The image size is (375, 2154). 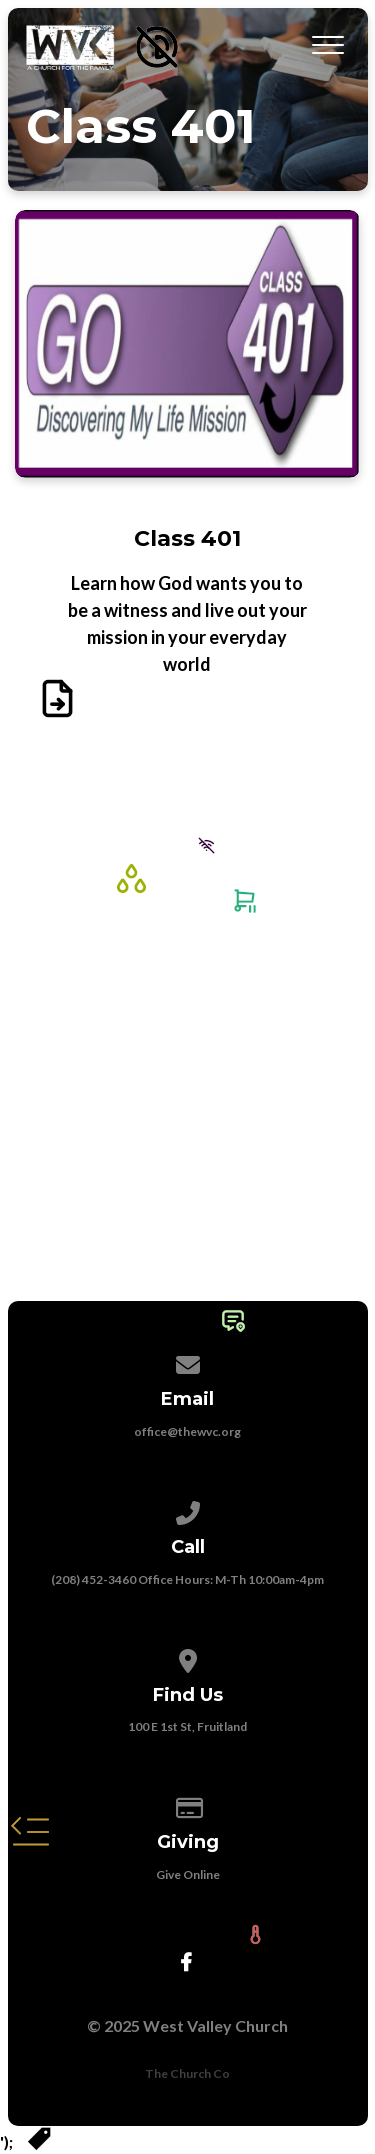 What do you see at coordinates (31, 1832) in the screenshot?
I see `decrease text indentation` at bounding box center [31, 1832].